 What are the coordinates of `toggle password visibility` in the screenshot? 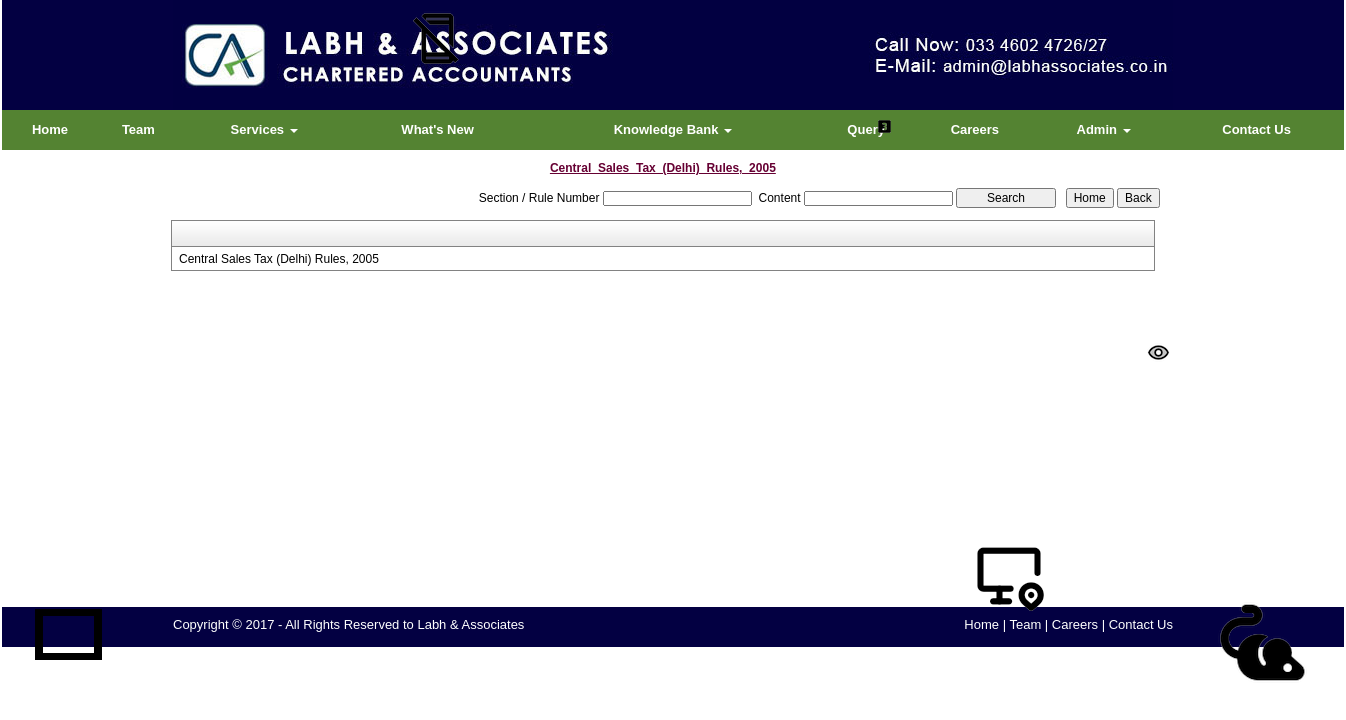 It's located at (1158, 352).